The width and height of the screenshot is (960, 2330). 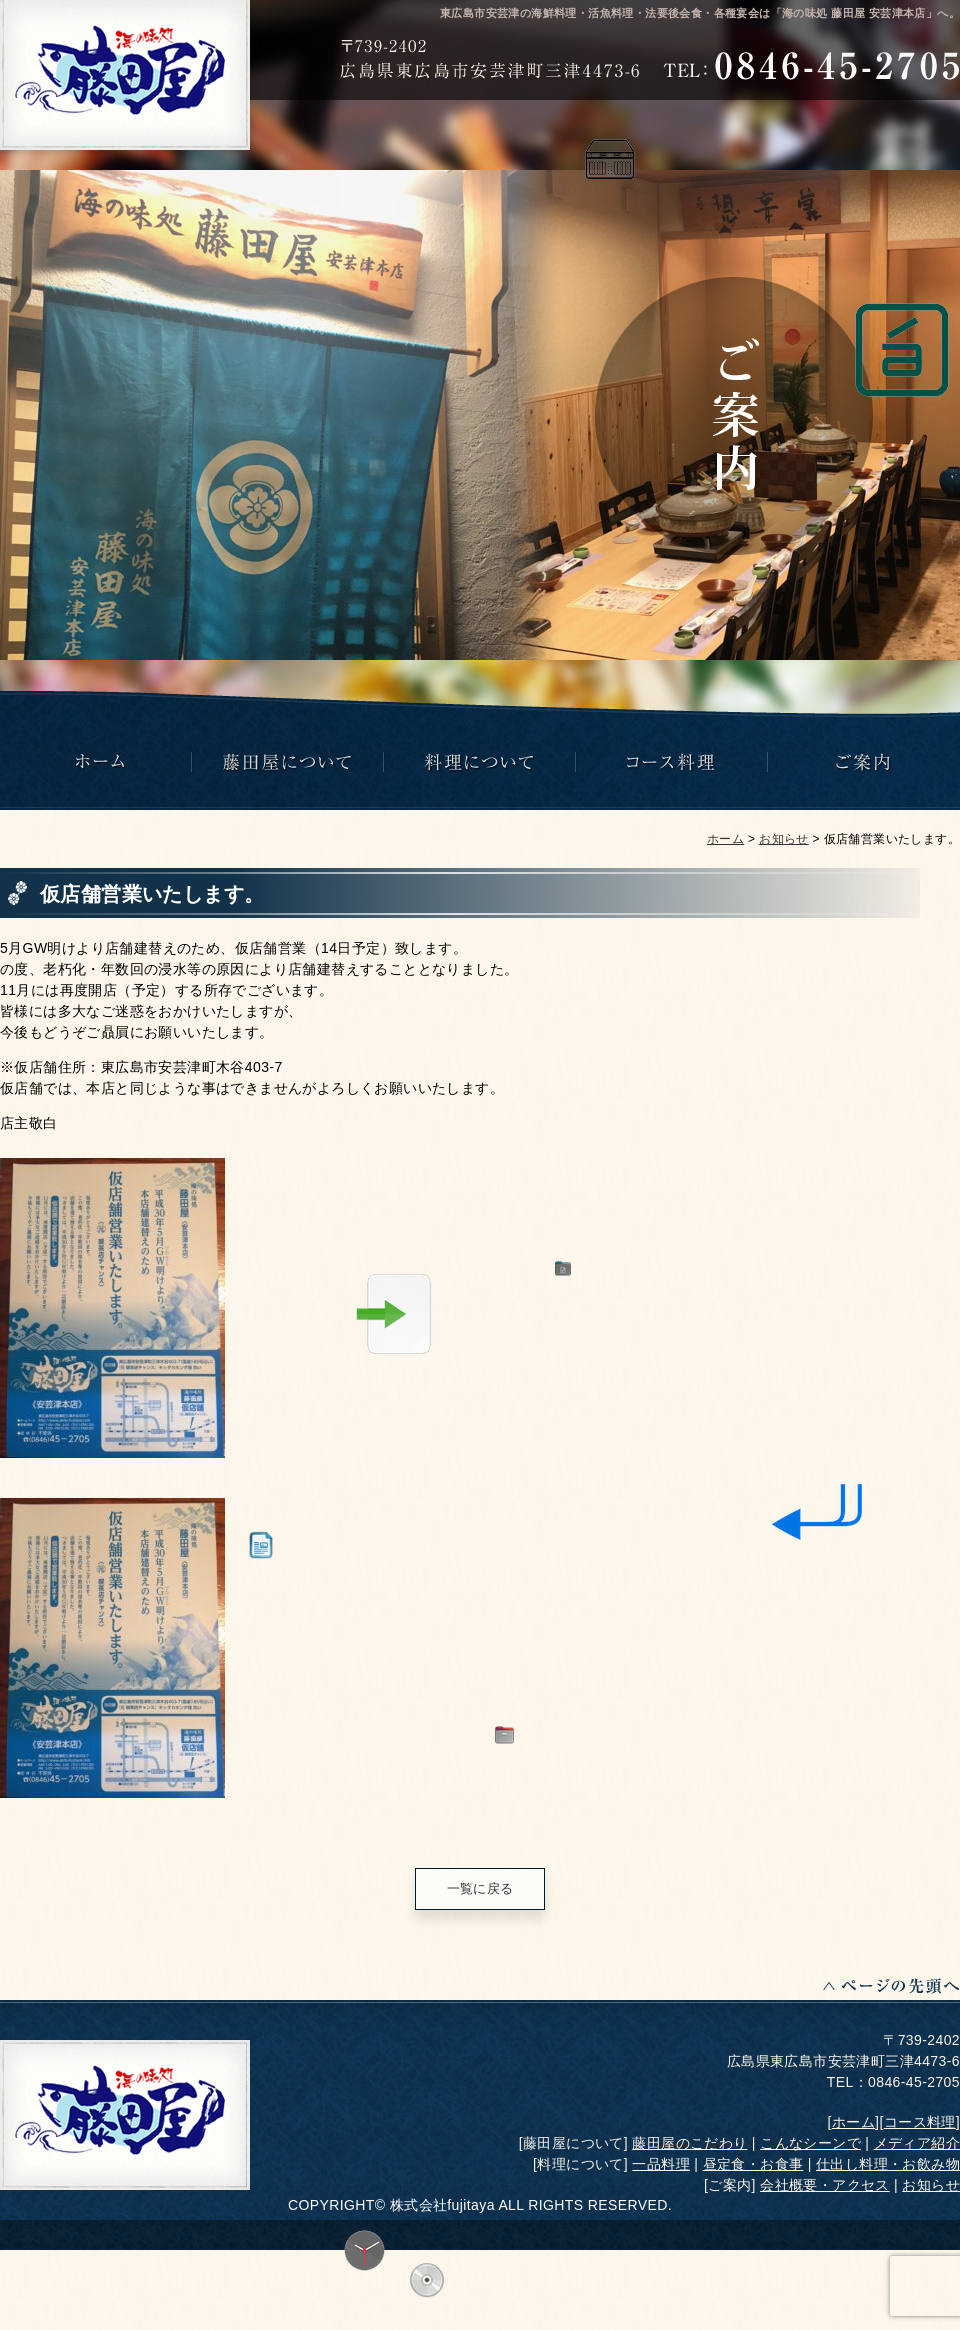 What do you see at coordinates (902, 350) in the screenshot?
I see `open character map to insert special symbols` at bounding box center [902, 350].